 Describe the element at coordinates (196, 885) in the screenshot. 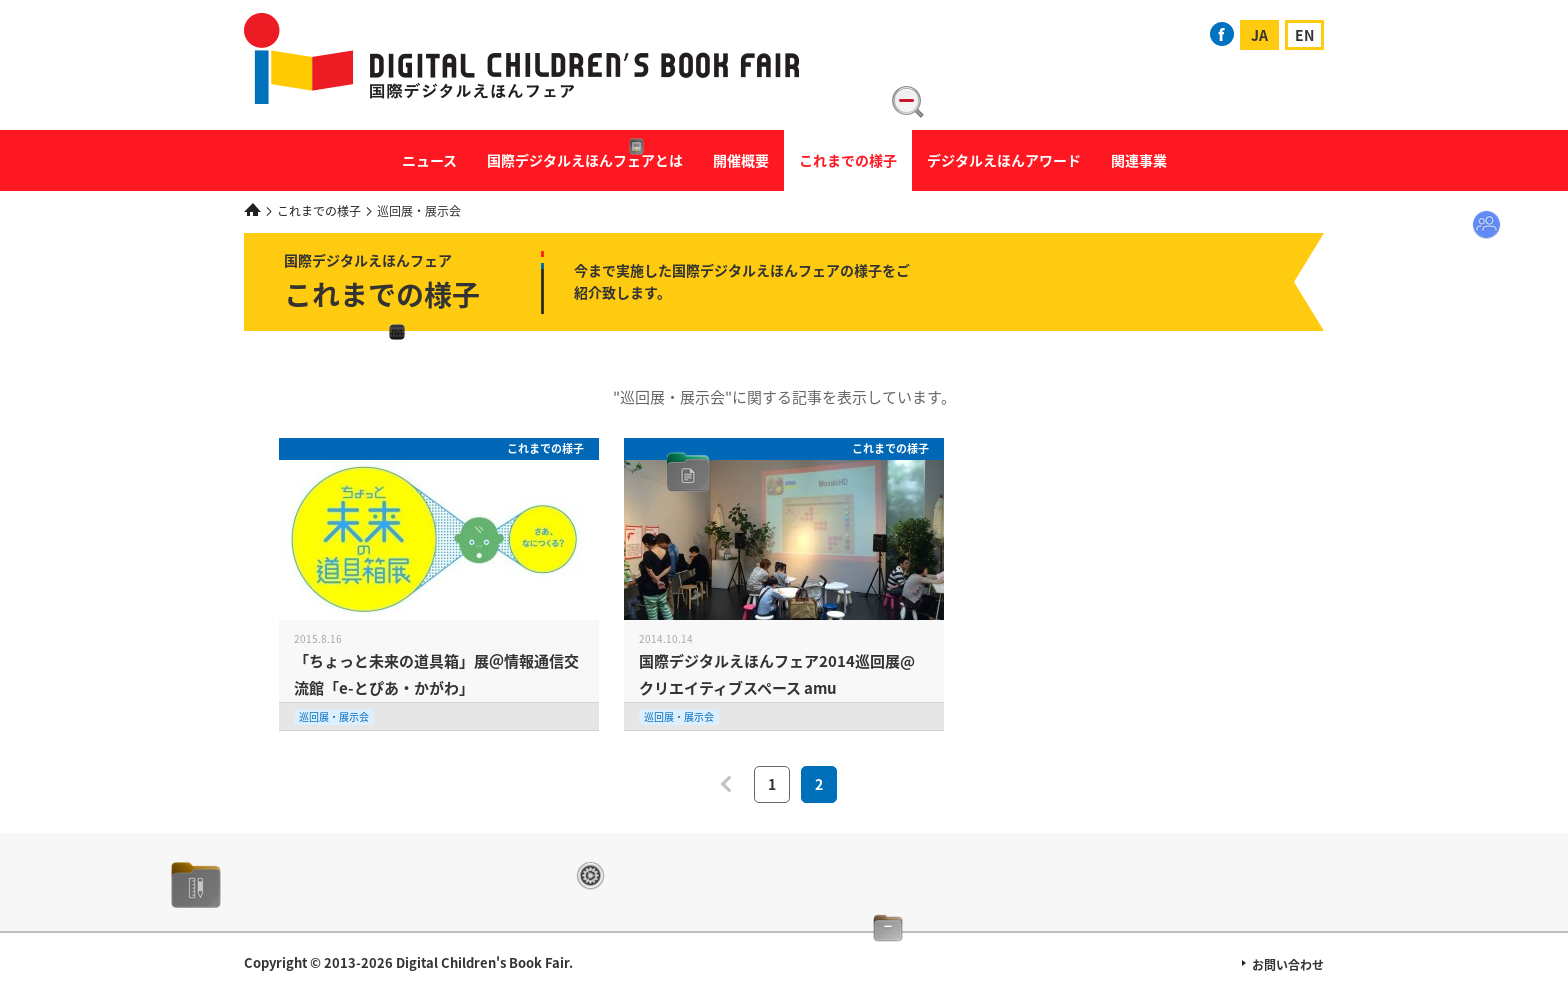

I see `open templates folder` at that location.